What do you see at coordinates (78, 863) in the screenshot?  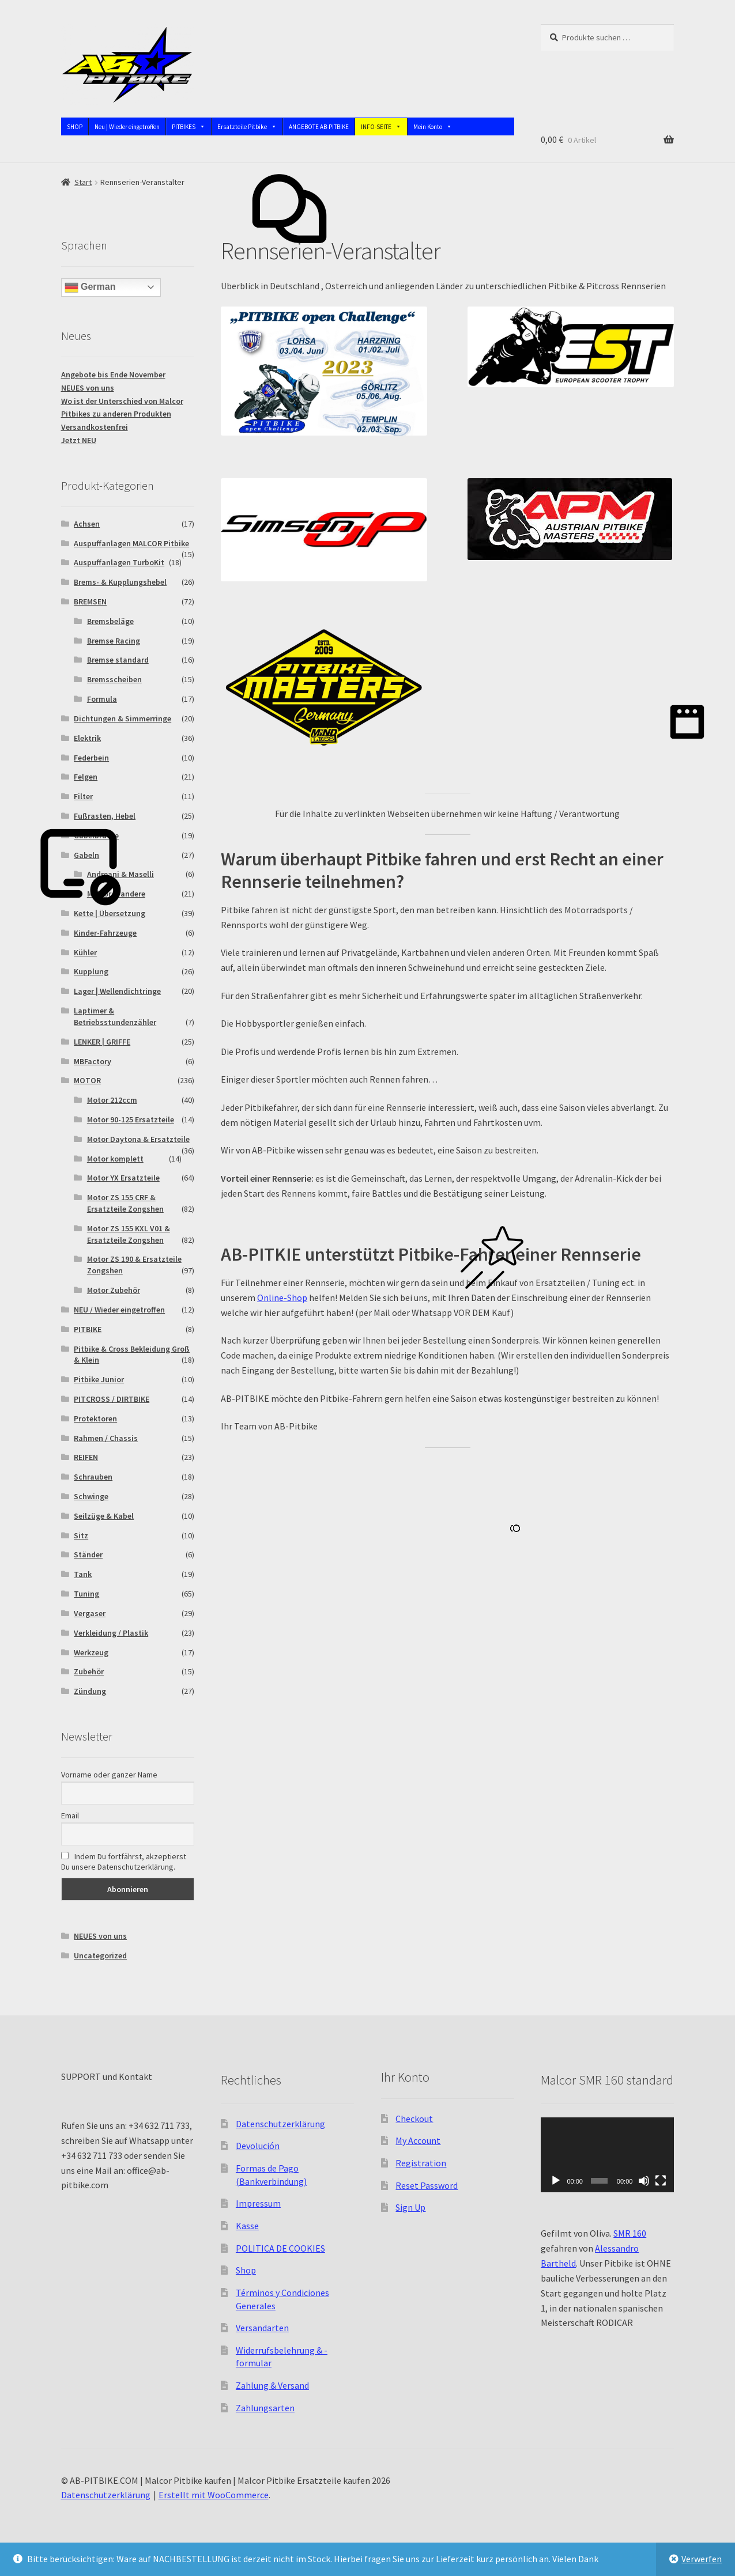 I see `disconnect or remove iPad from horizontal display` at bounding box center [78, 863].